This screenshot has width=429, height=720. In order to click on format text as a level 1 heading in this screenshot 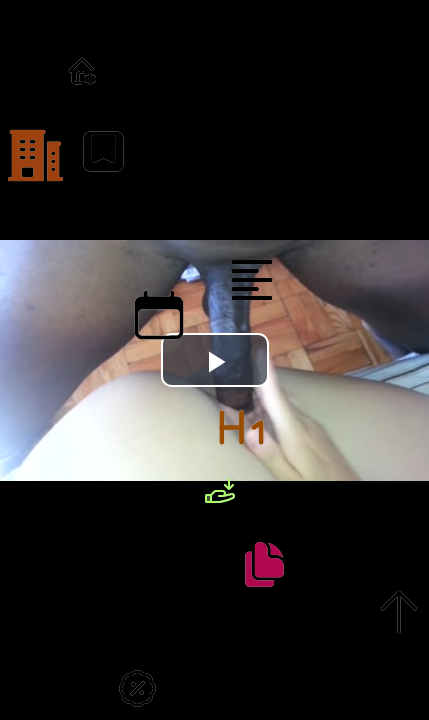, I will do `click(241, 427)`.